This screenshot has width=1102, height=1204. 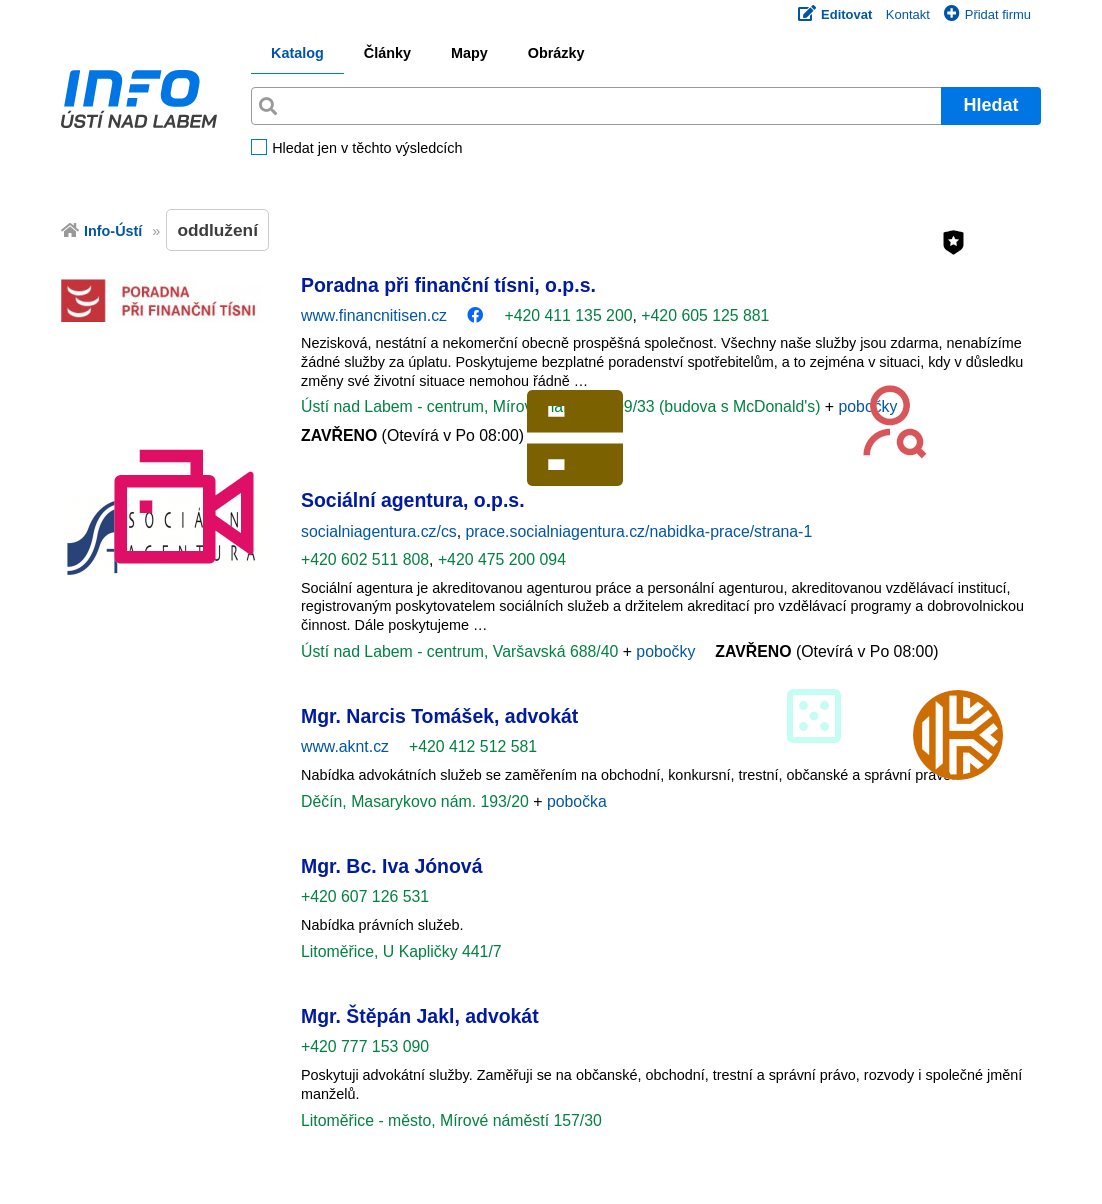 What do you see at coordinates (958, 735) in the screenshot?
I see `open keeper password manager` at bounding box center [958, 735].